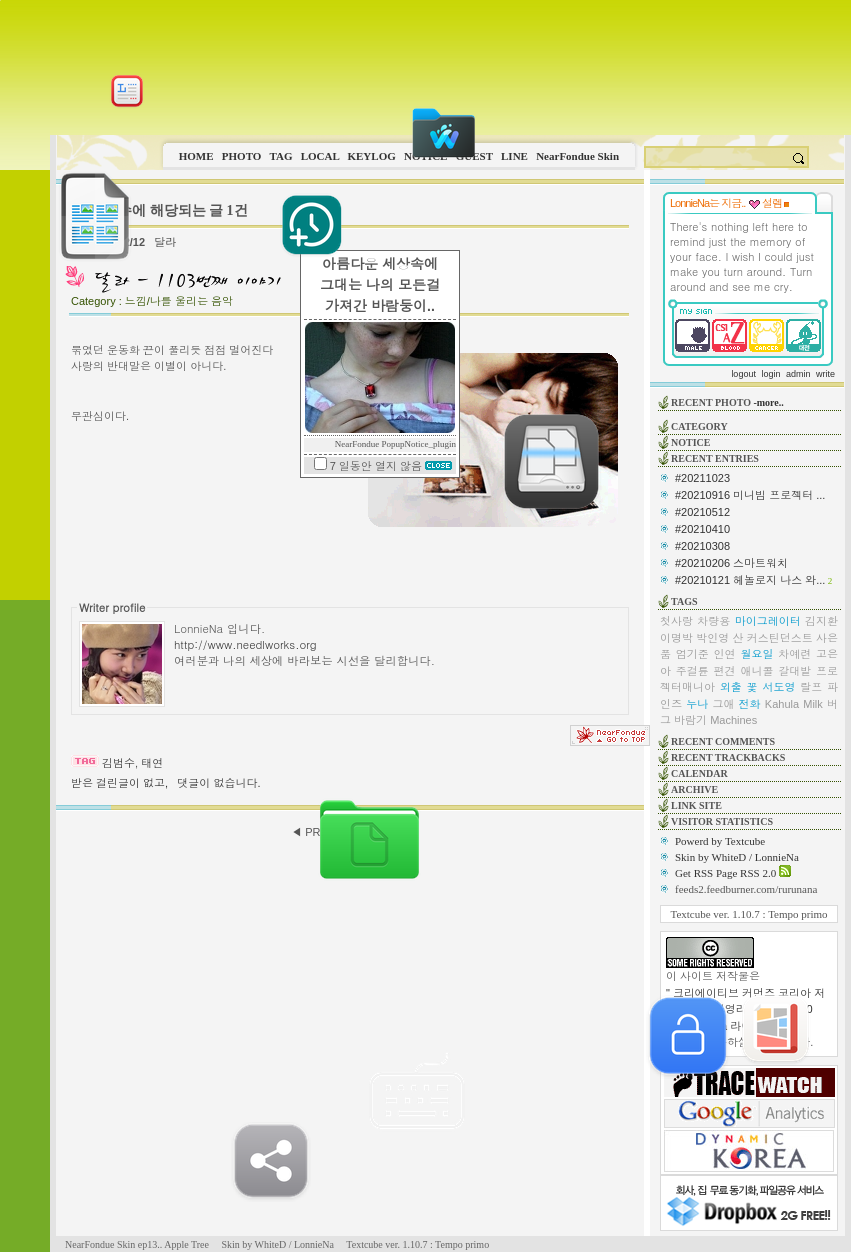  Describe the element at coordinates (311, 224) in the screenshot. I see `add a new timer or time entry` at that location.